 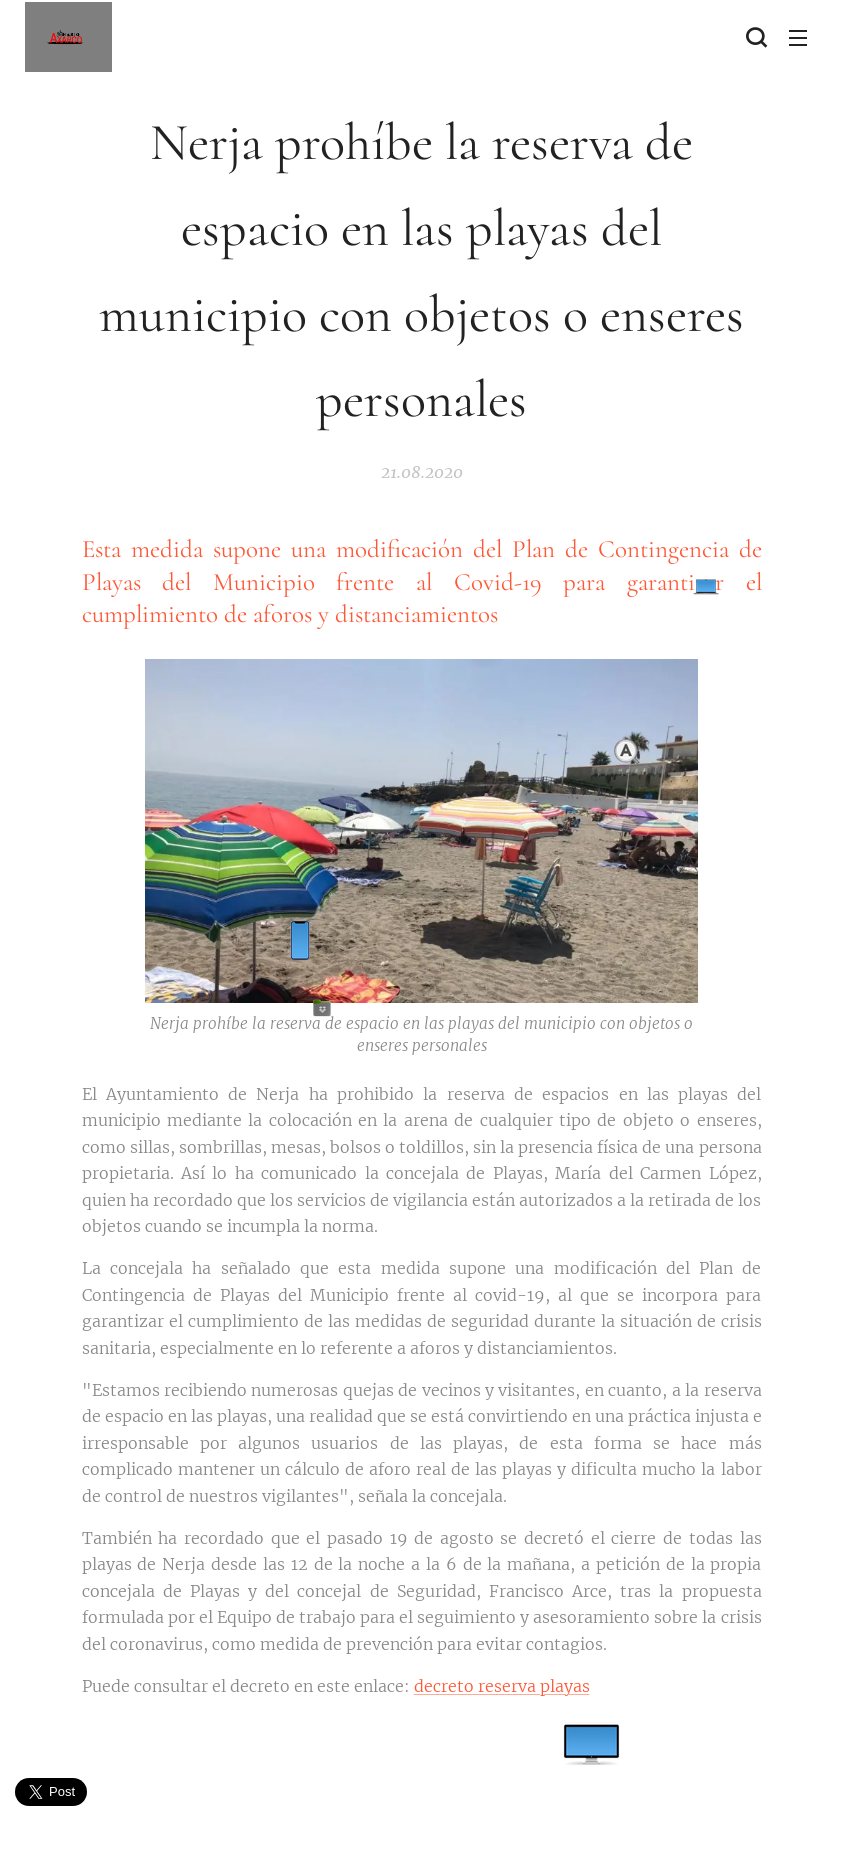 I want to click on connect to an external display, so click(x=591, y=1738).